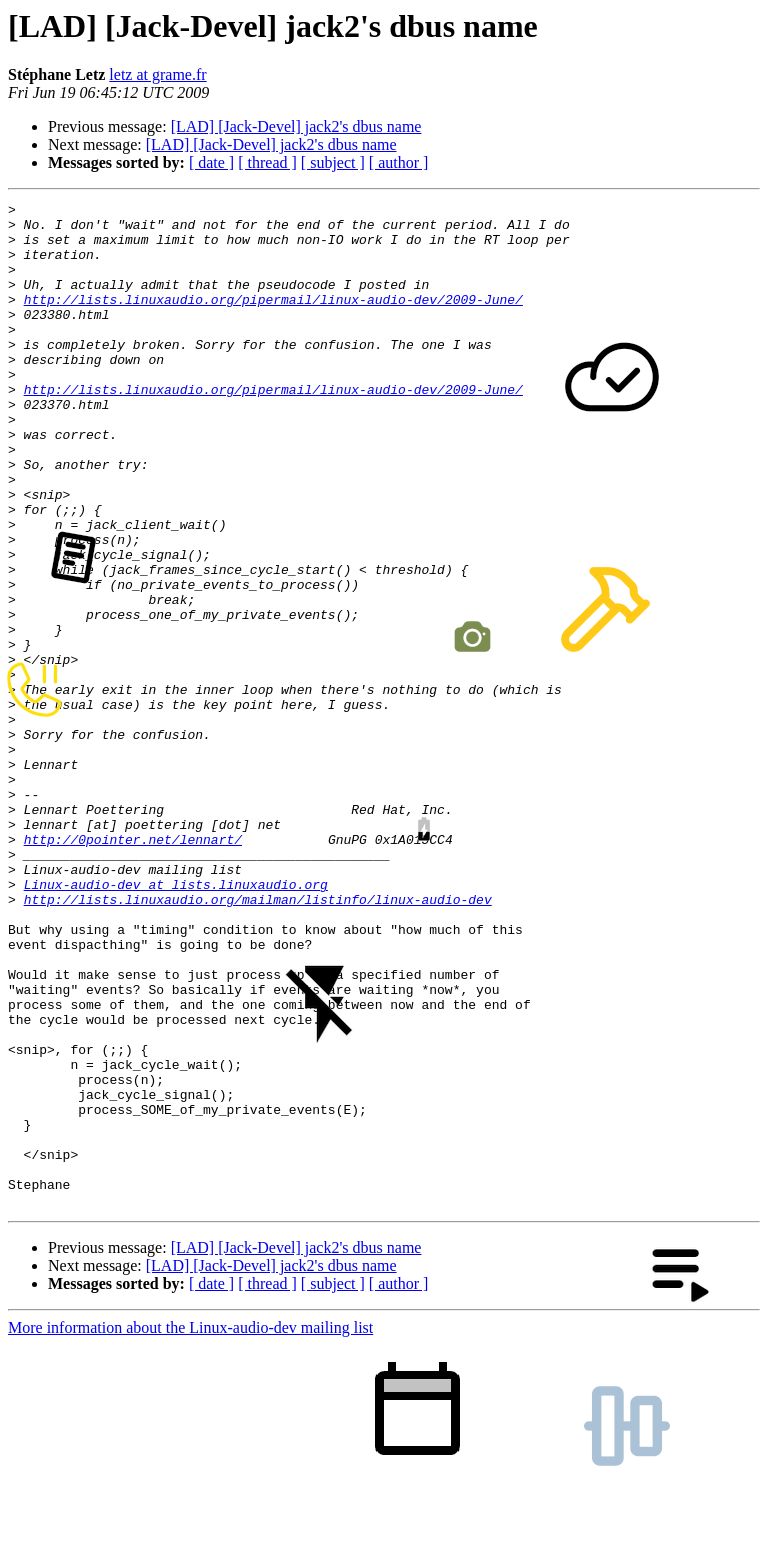  Describe the element at coordinates (417, 1408) in the screenshot. I see `view today's date` at that location.